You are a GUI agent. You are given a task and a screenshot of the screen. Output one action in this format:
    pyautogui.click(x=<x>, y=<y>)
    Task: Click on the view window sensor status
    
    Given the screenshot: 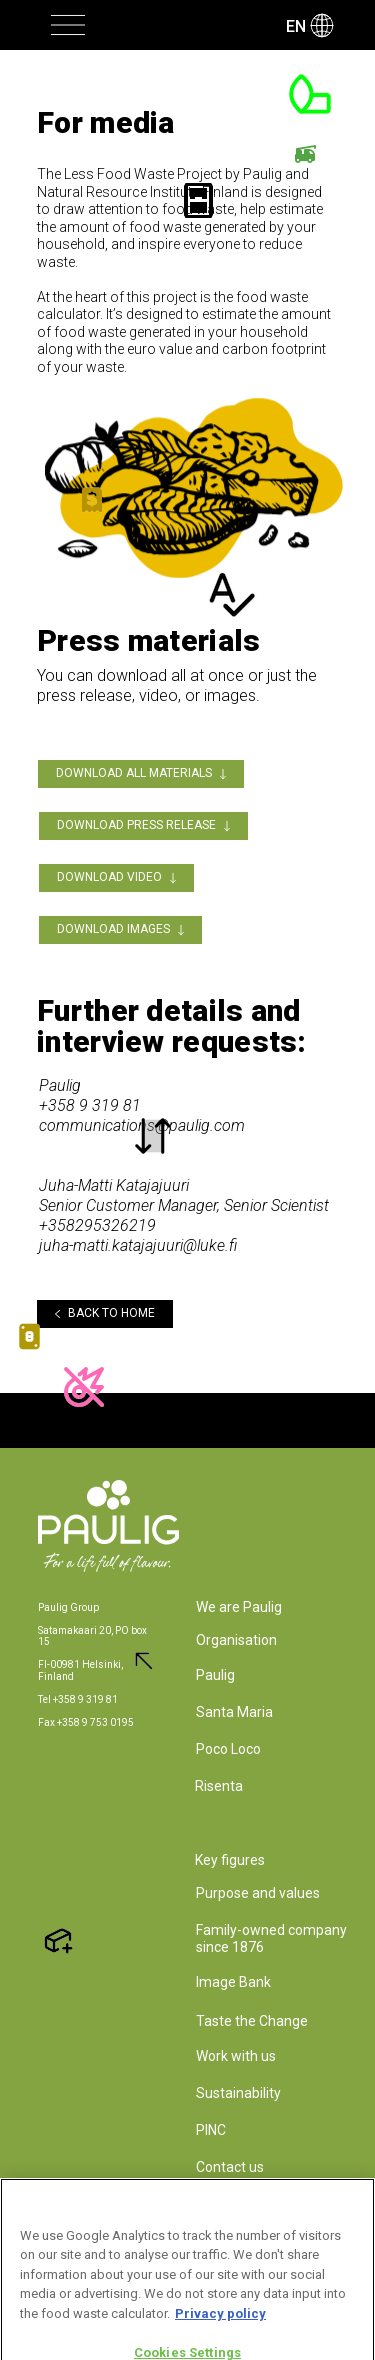 What is the action you would take?
    pyautogui.click(x=198, y=200)
    